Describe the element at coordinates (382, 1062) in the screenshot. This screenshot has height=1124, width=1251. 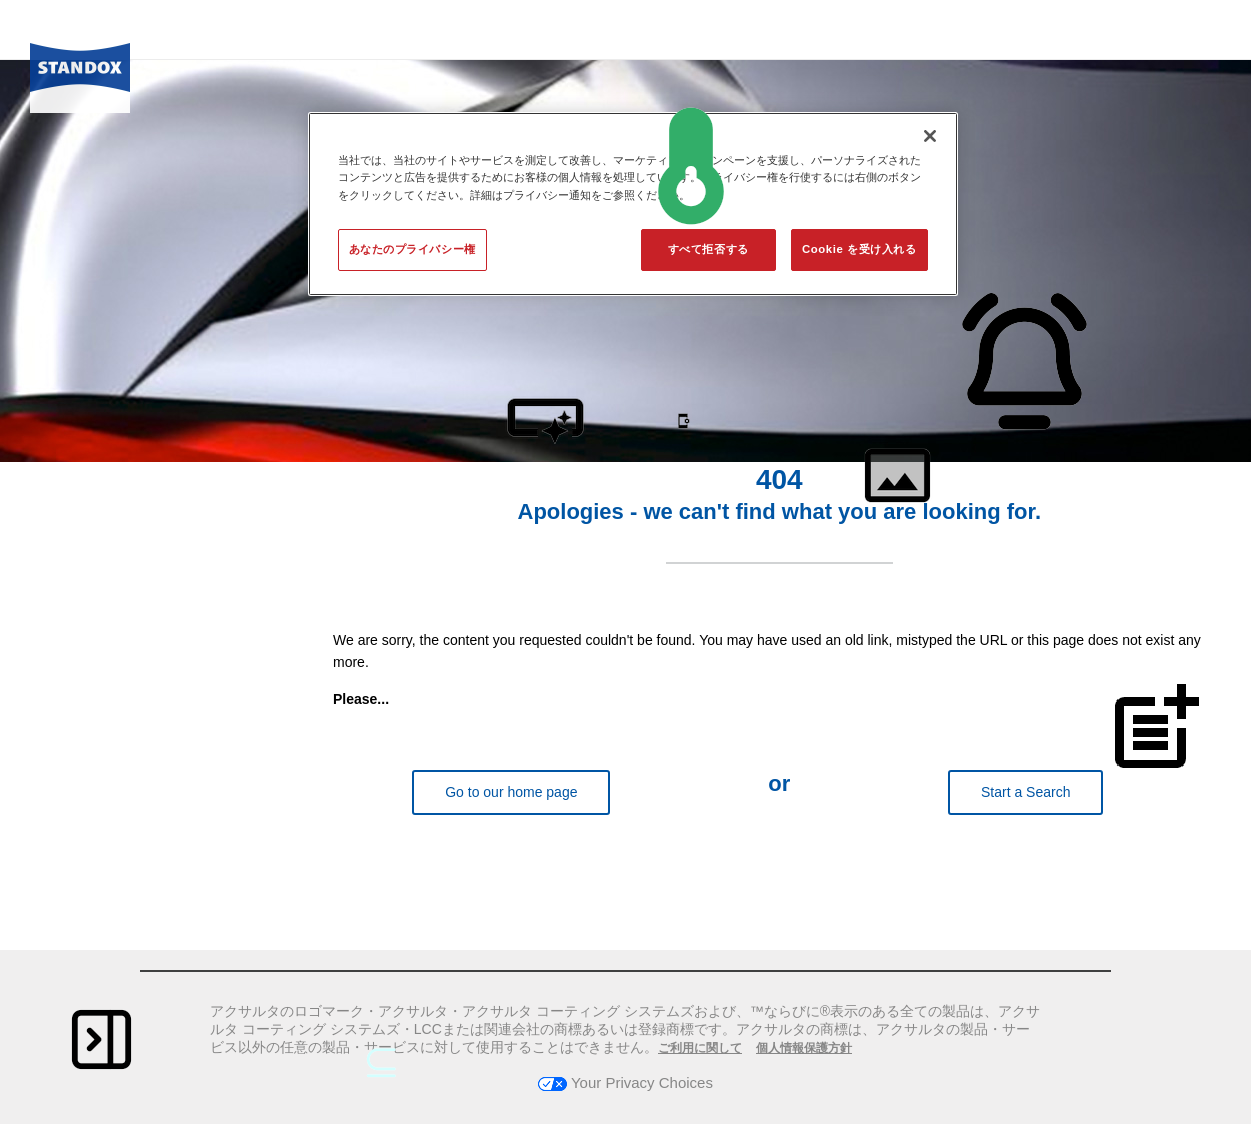
I see `indicates a subset relationship in mathematical notation` at that location.